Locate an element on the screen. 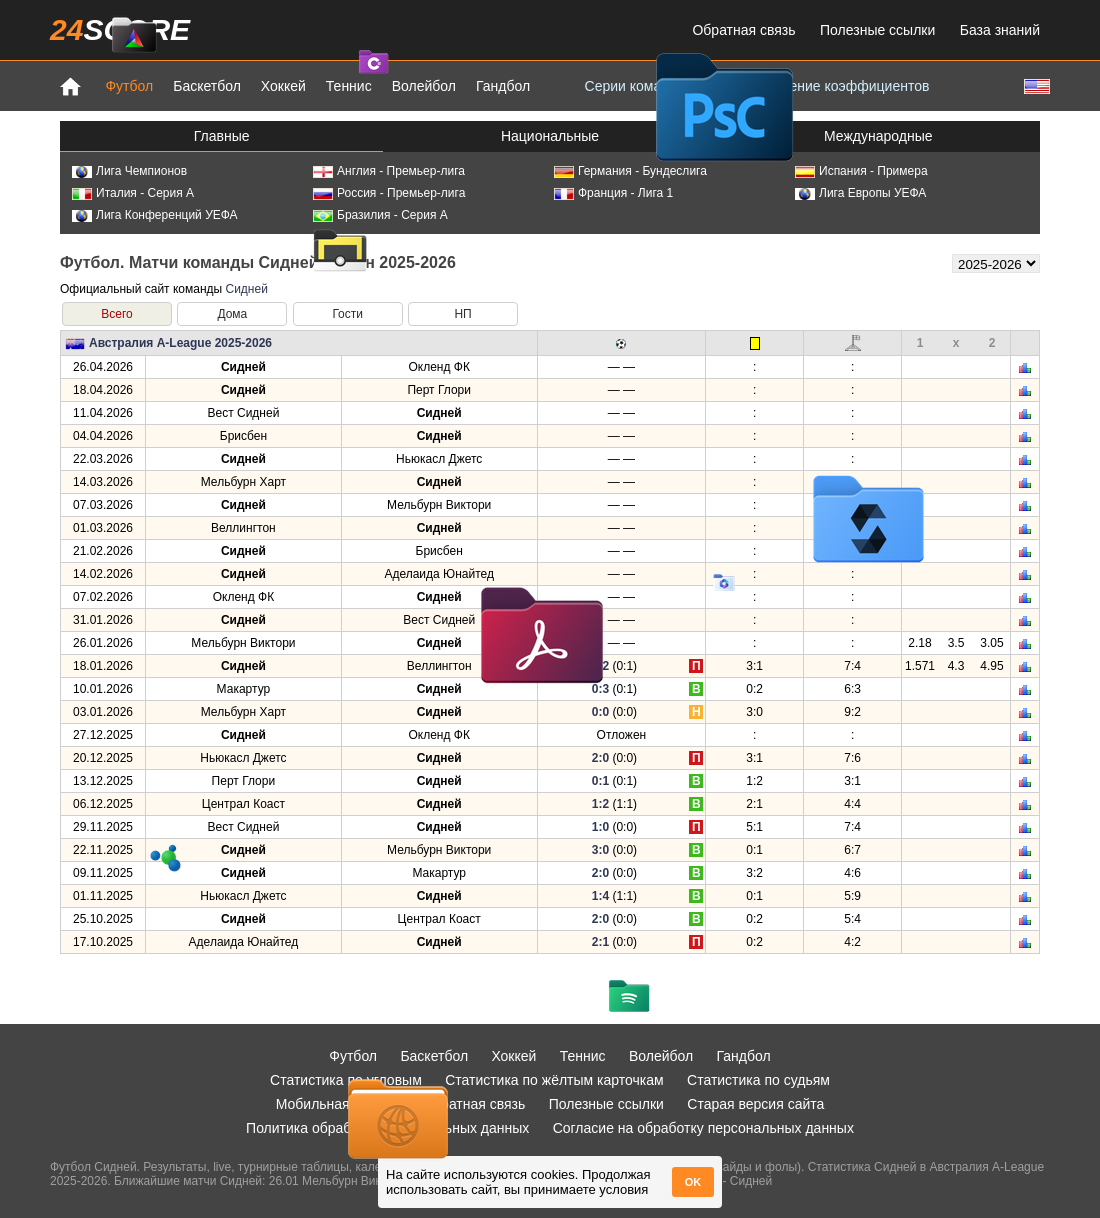 Image resolution: width=1100 pixels, height=1218 pixels. open microsoft 365 files folder is located at coordinates (724, 583).